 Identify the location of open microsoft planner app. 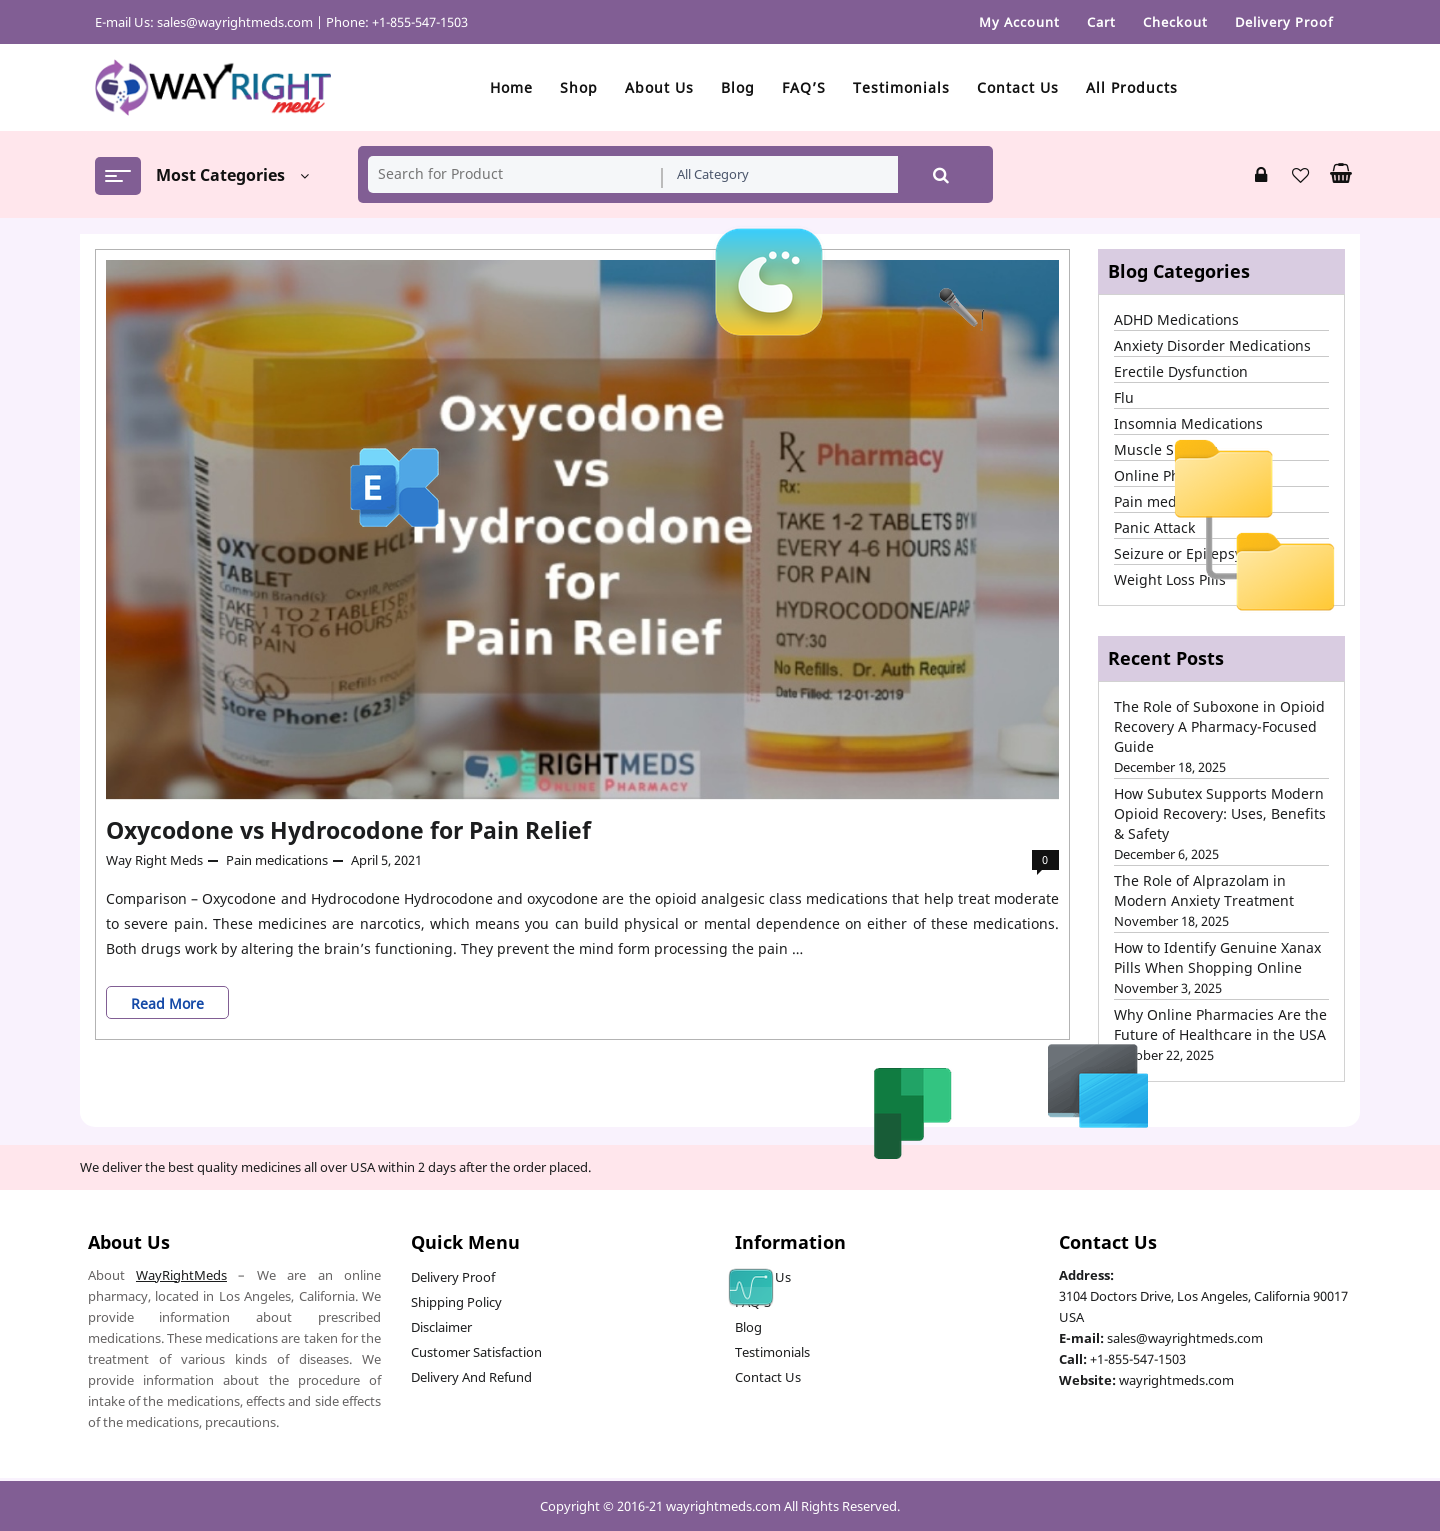
(912, 1113).